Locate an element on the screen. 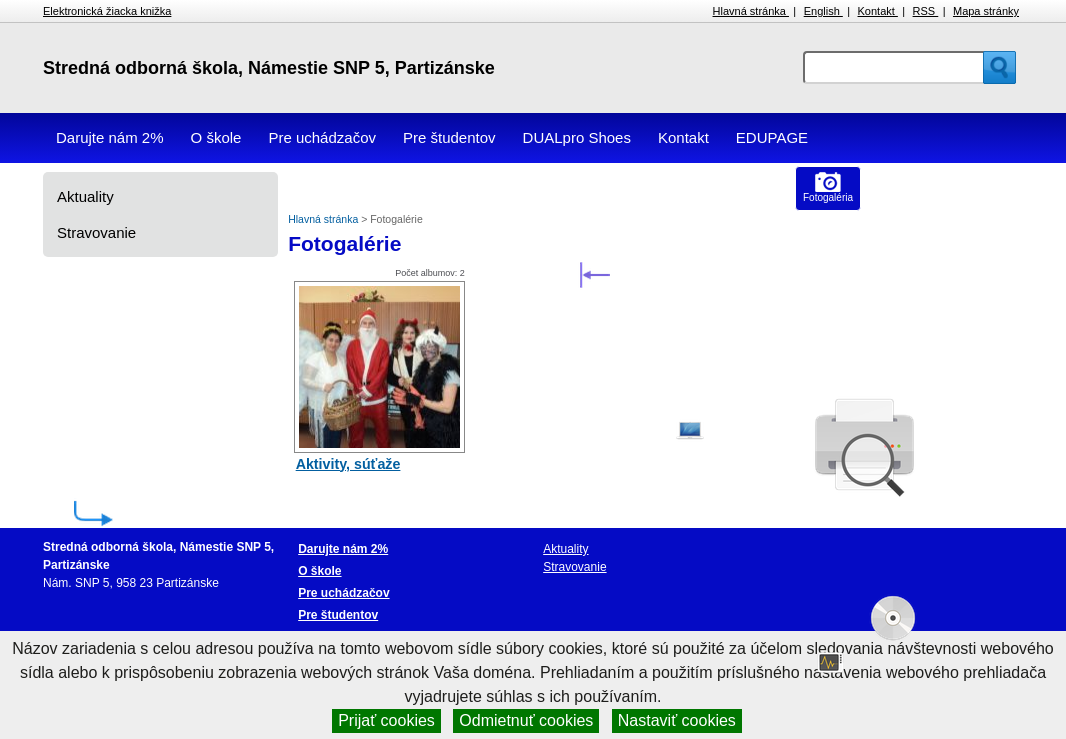  open system monitor application is located at coordinates (830, 662).